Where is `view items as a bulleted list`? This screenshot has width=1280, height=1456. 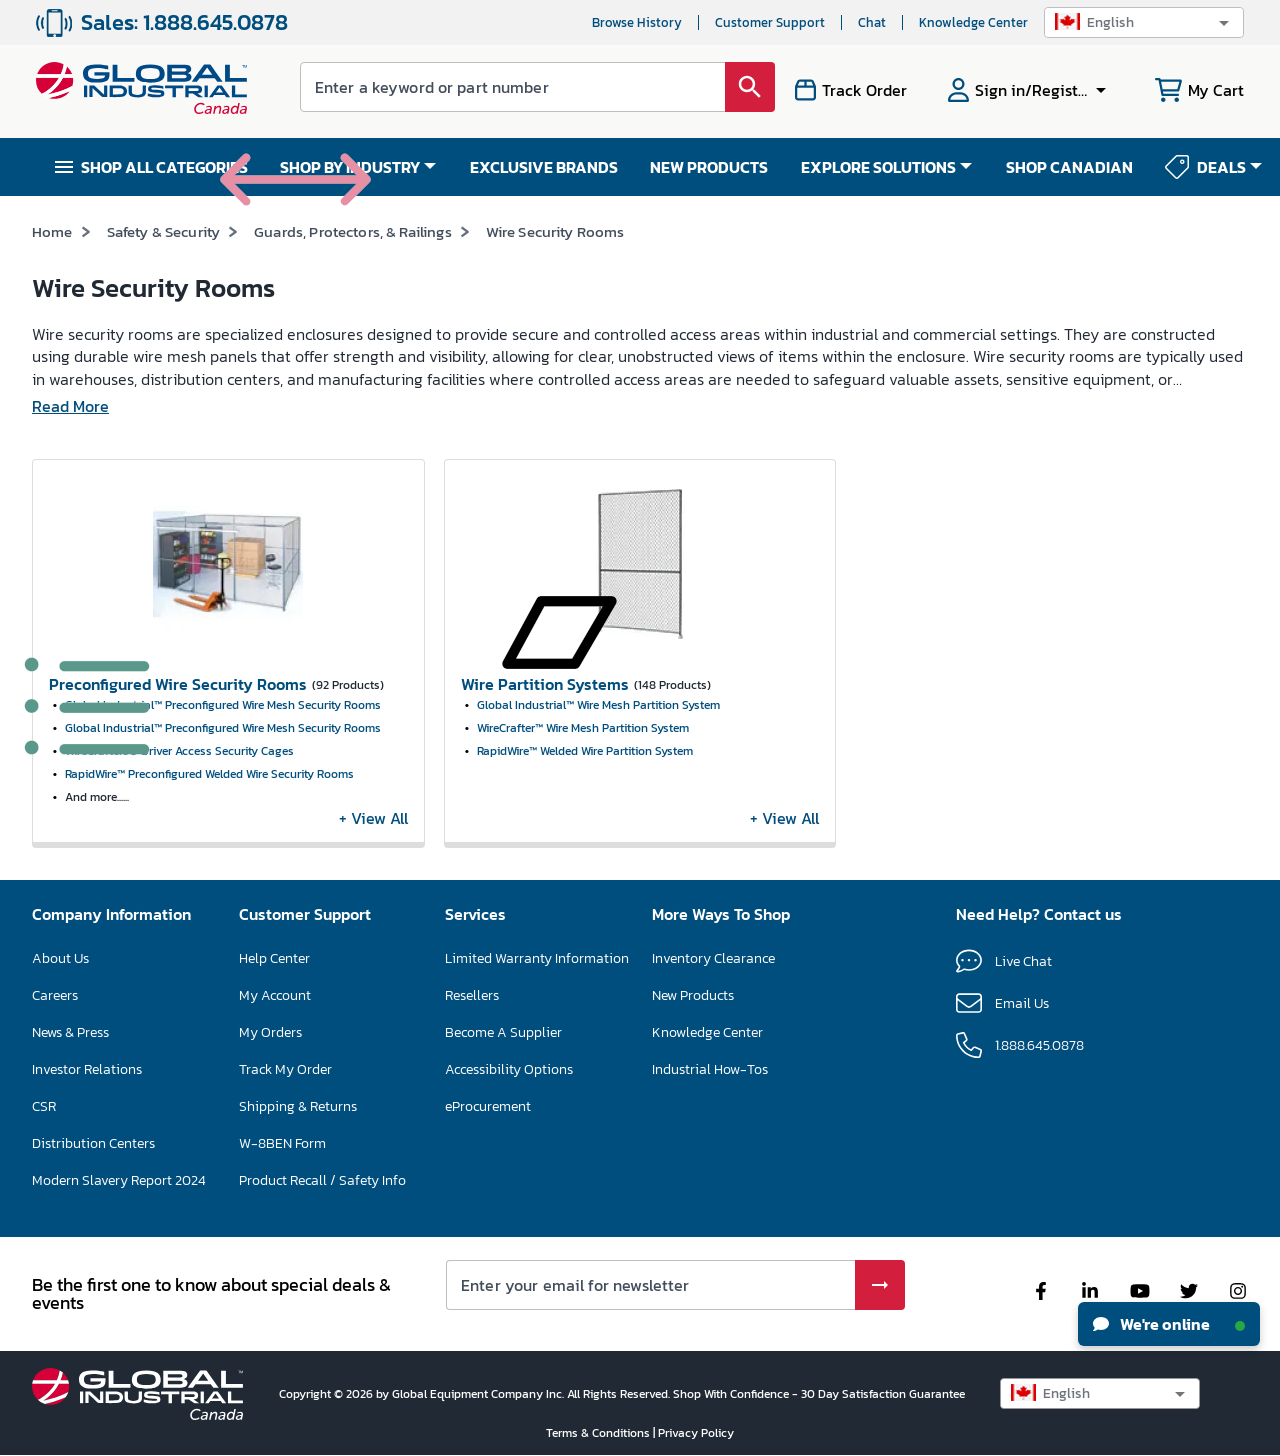
view items as a bulleted list is located at coordinates (87, 706).